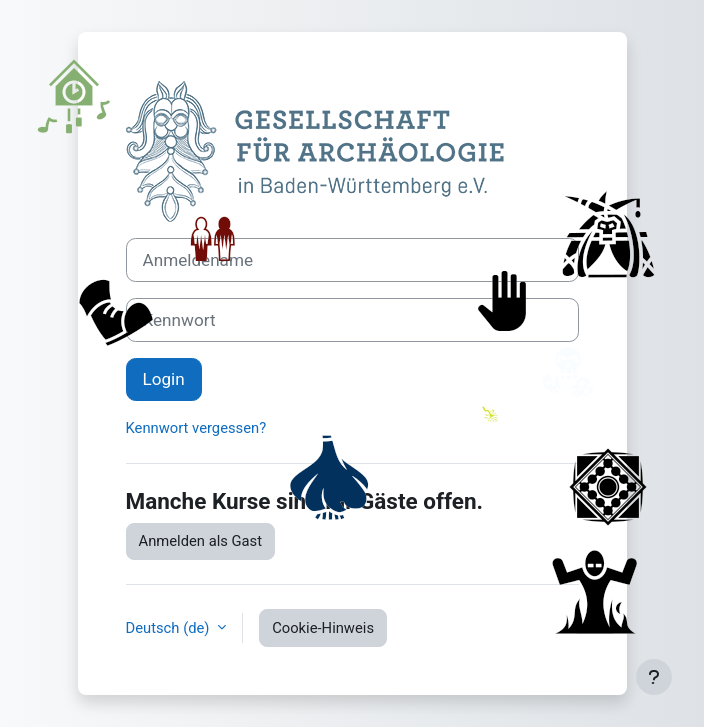  Describe the element at coordinates (329, 476) in the screenshot. I see `ingredient icon for garlic in a cooking or recipe app` at that location.